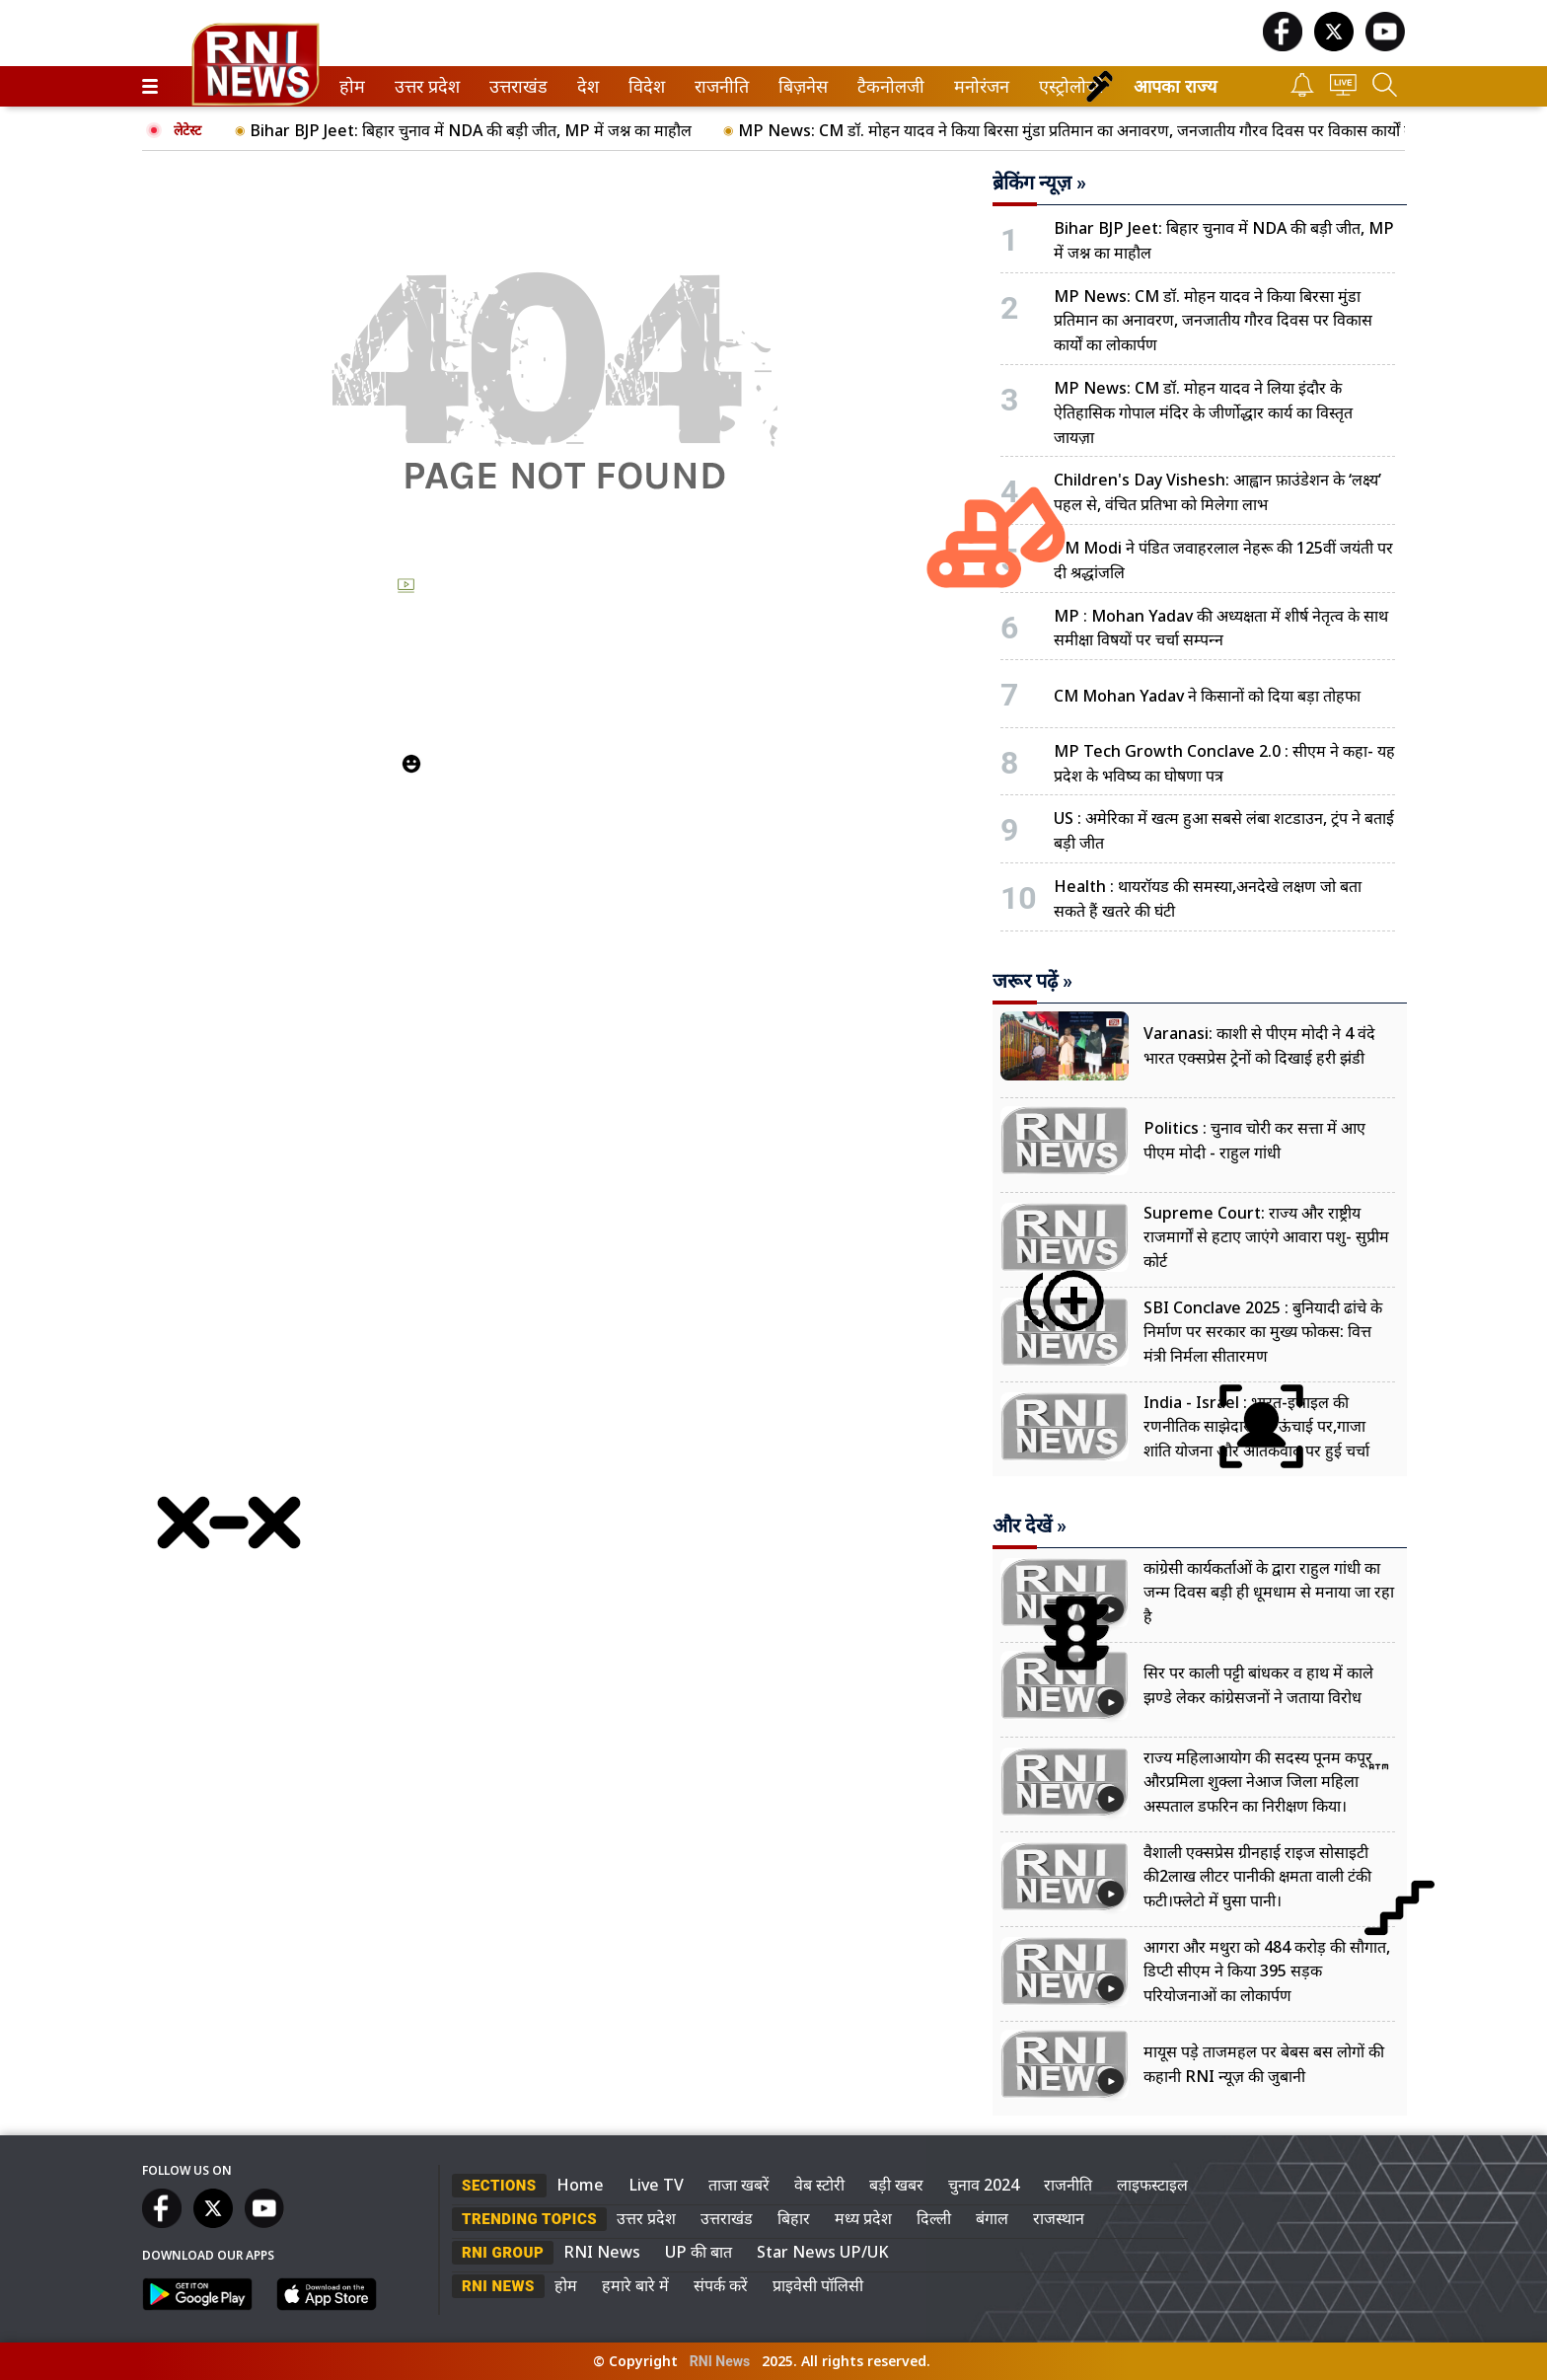  What do you see at coordinates (995, 537) in the screenshot?
I see `construction or building in progress` at bounding box center [995, 537].